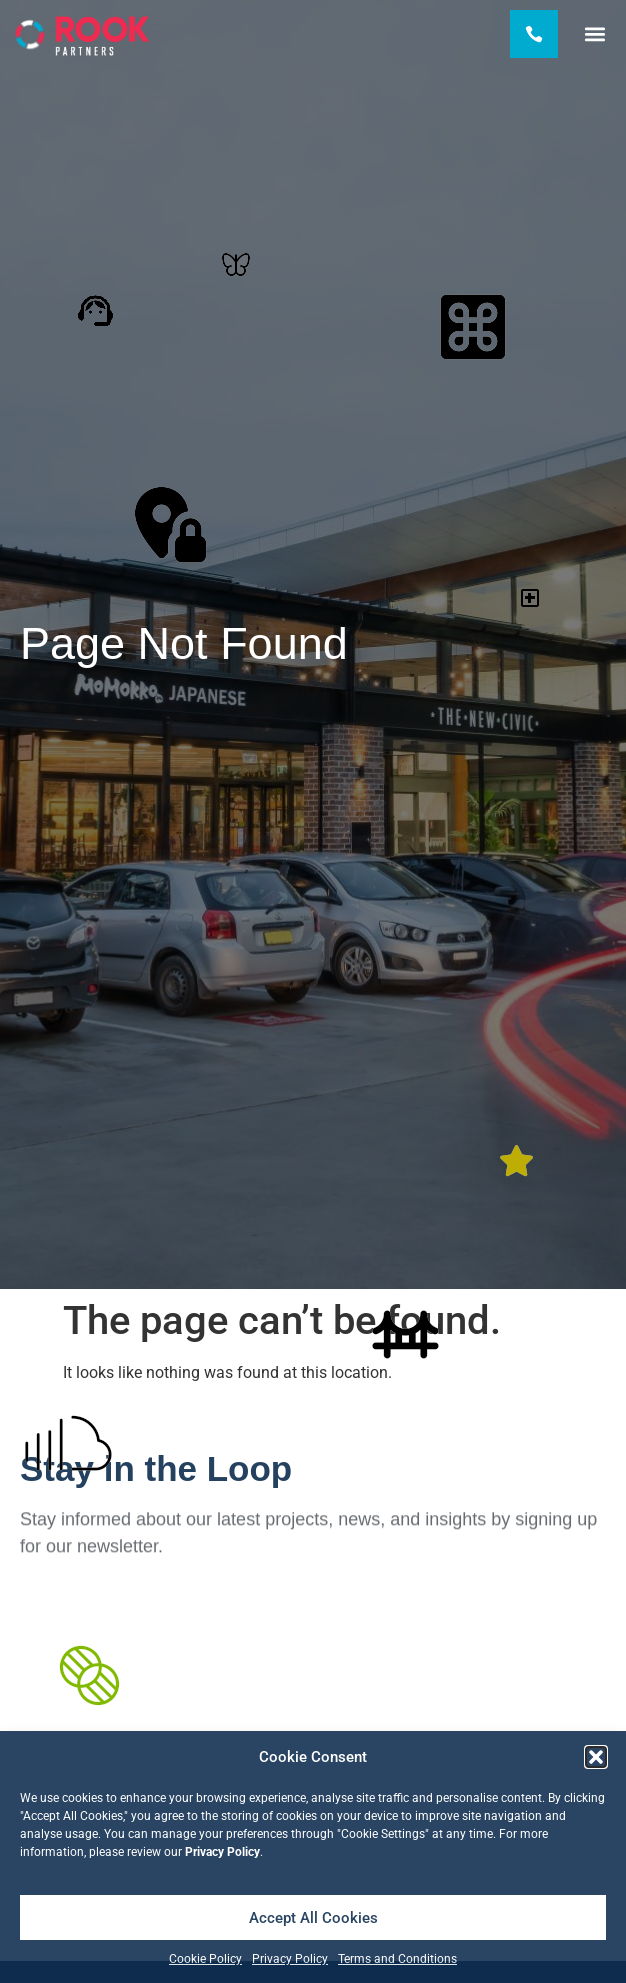 The image size is (626, 1983). Describe the element at coordinates (473, 327) in the screenshot. I see `command key modifier for keyboard shortcuts` at that location.